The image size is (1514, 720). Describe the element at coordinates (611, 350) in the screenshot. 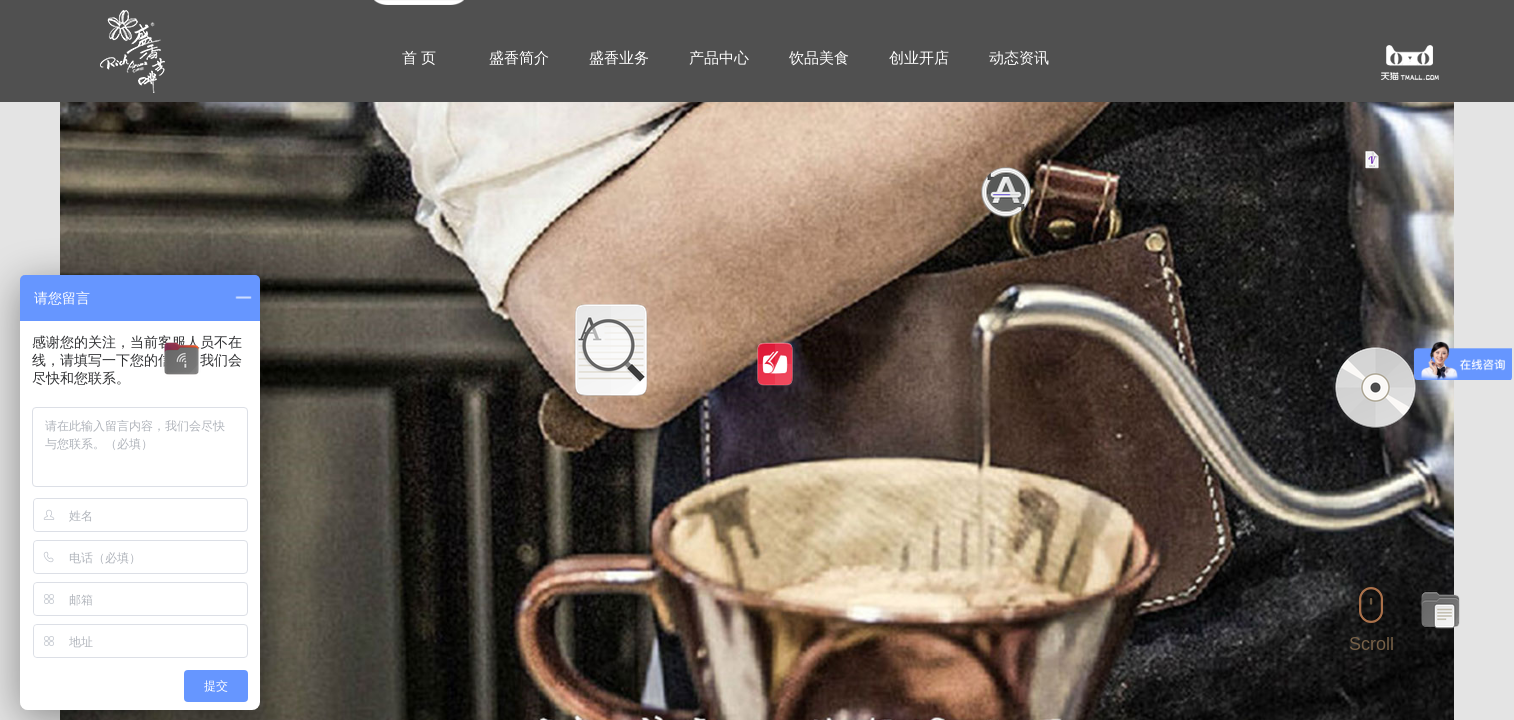

I see `open document viewer application` at that location.